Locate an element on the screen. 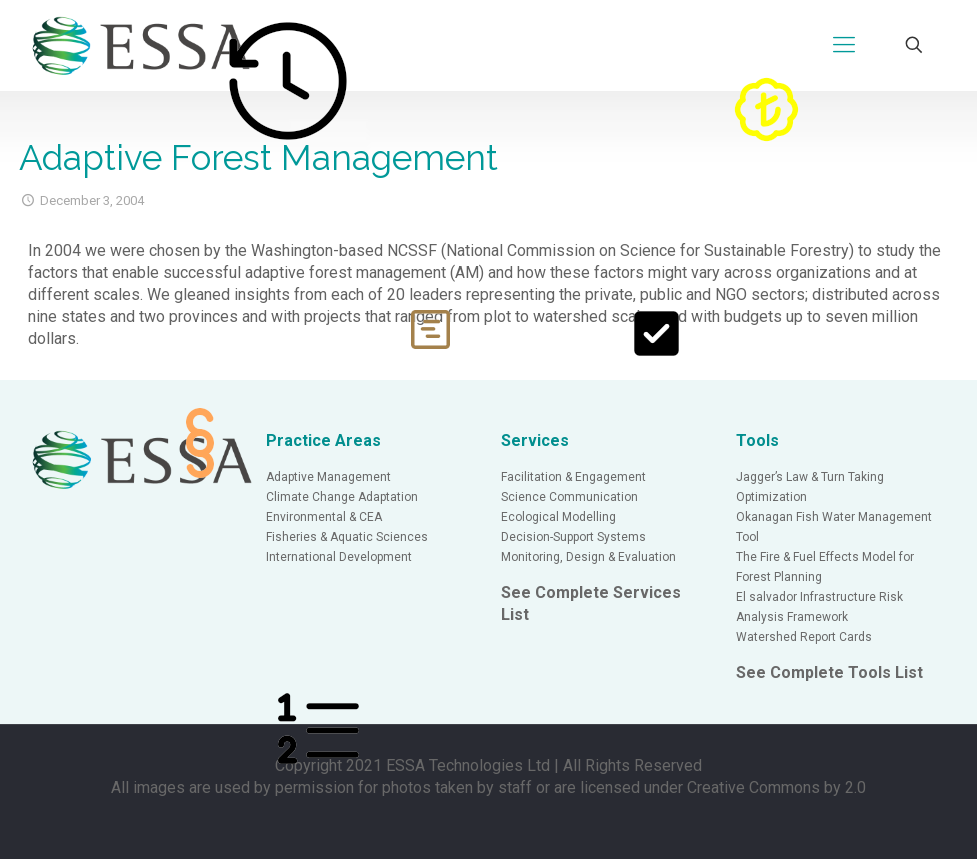 The height and width of the screenshot is (859, 977). view commit or activity history is located at coordinates (288, 81).